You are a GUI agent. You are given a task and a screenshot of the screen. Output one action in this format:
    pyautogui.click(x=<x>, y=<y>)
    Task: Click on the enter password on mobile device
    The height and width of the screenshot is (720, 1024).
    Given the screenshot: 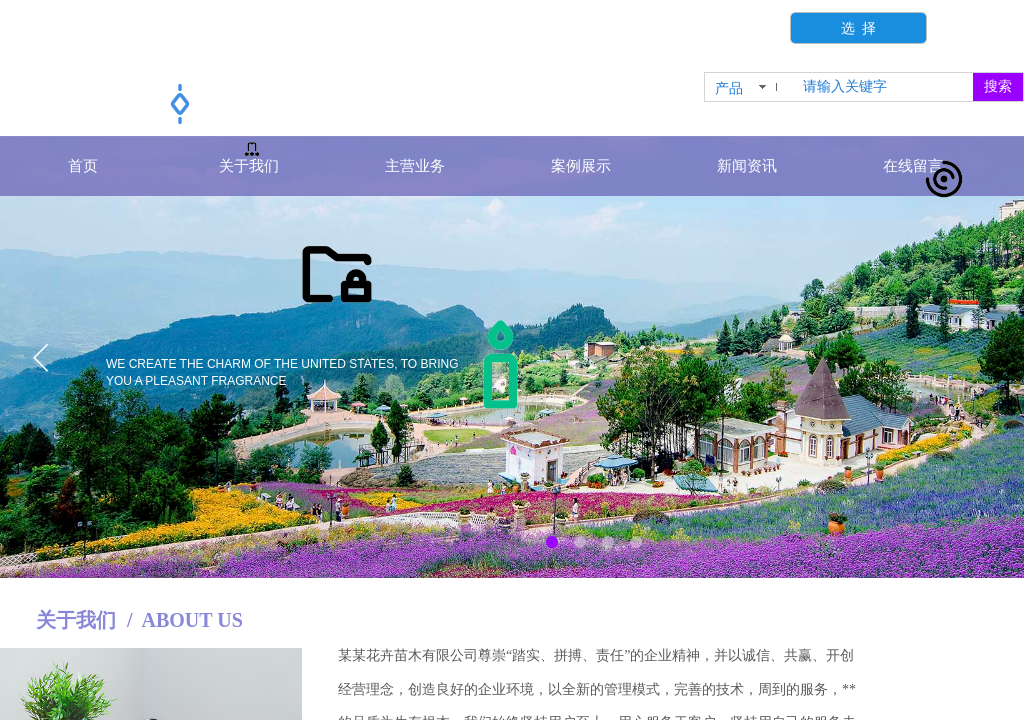 What is the action you would take?
    pyautogui.click(x=252, y=149)
    